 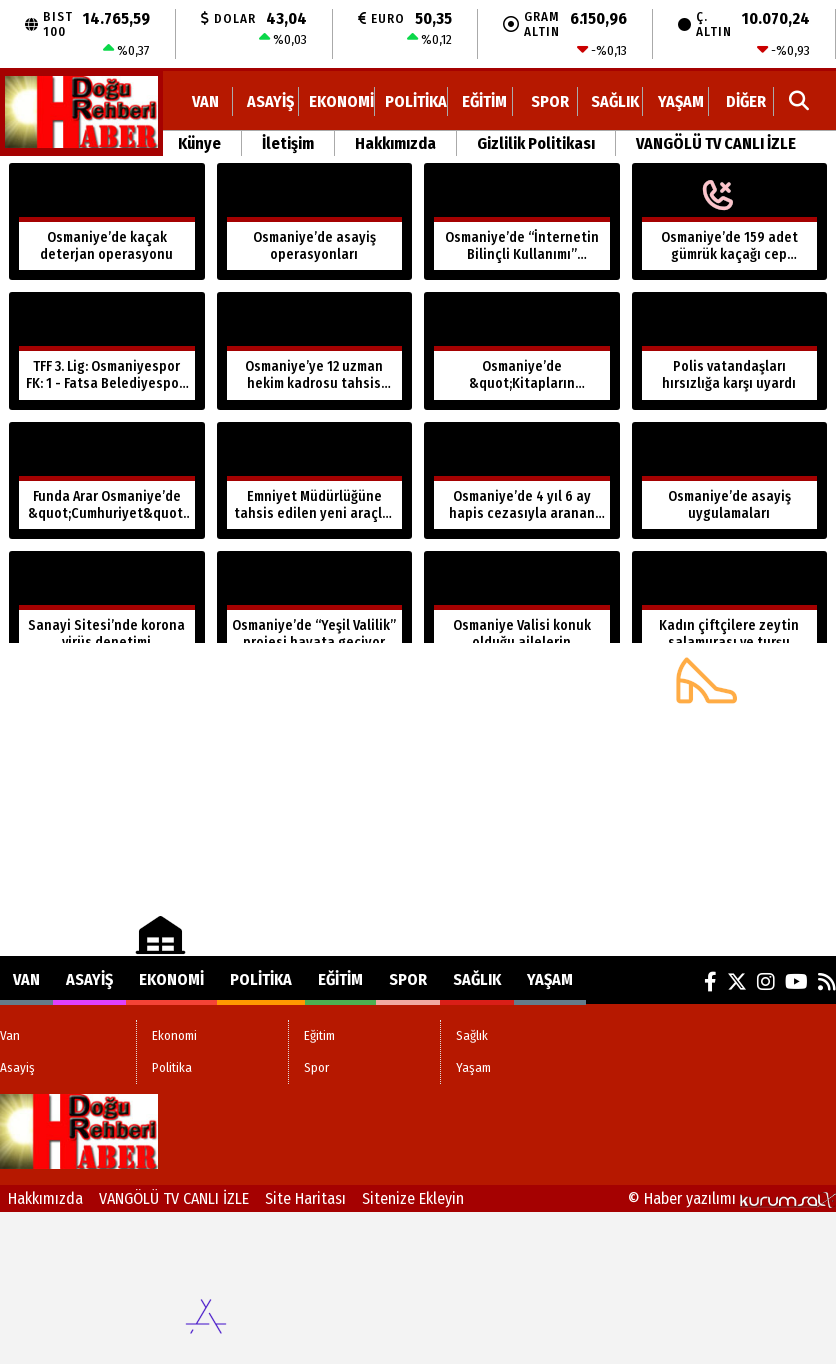 I want to click on end or reject a phone call, so click(x=718, y=194).